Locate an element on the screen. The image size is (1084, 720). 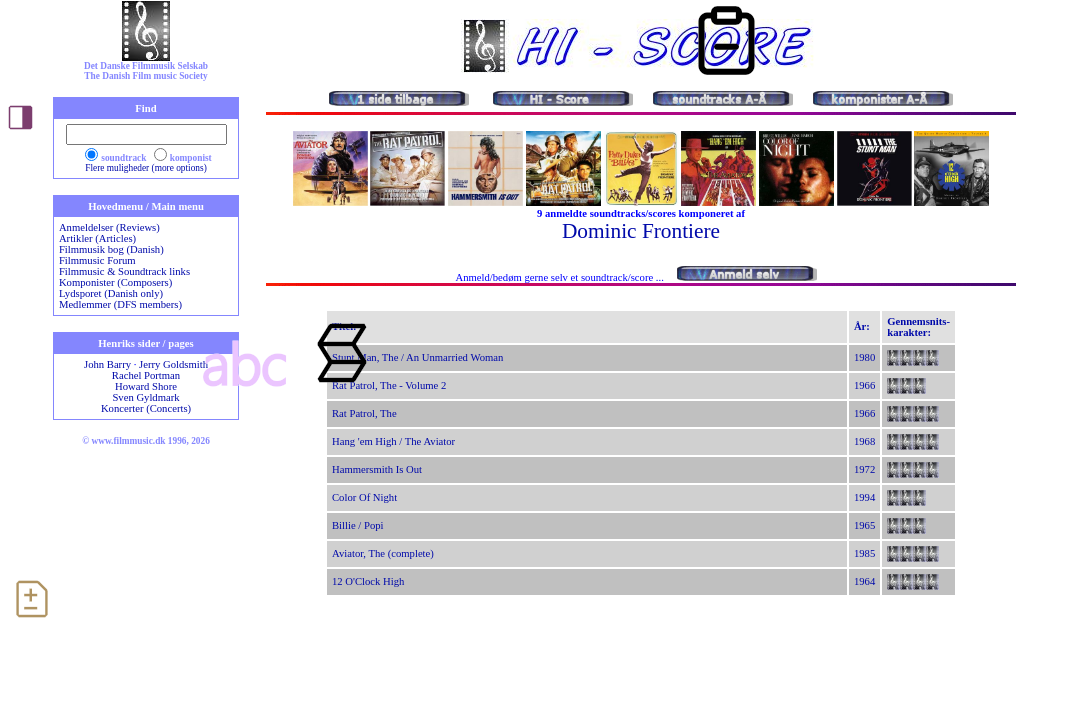
view source map or code mapping is located at coordinates (342, 353).